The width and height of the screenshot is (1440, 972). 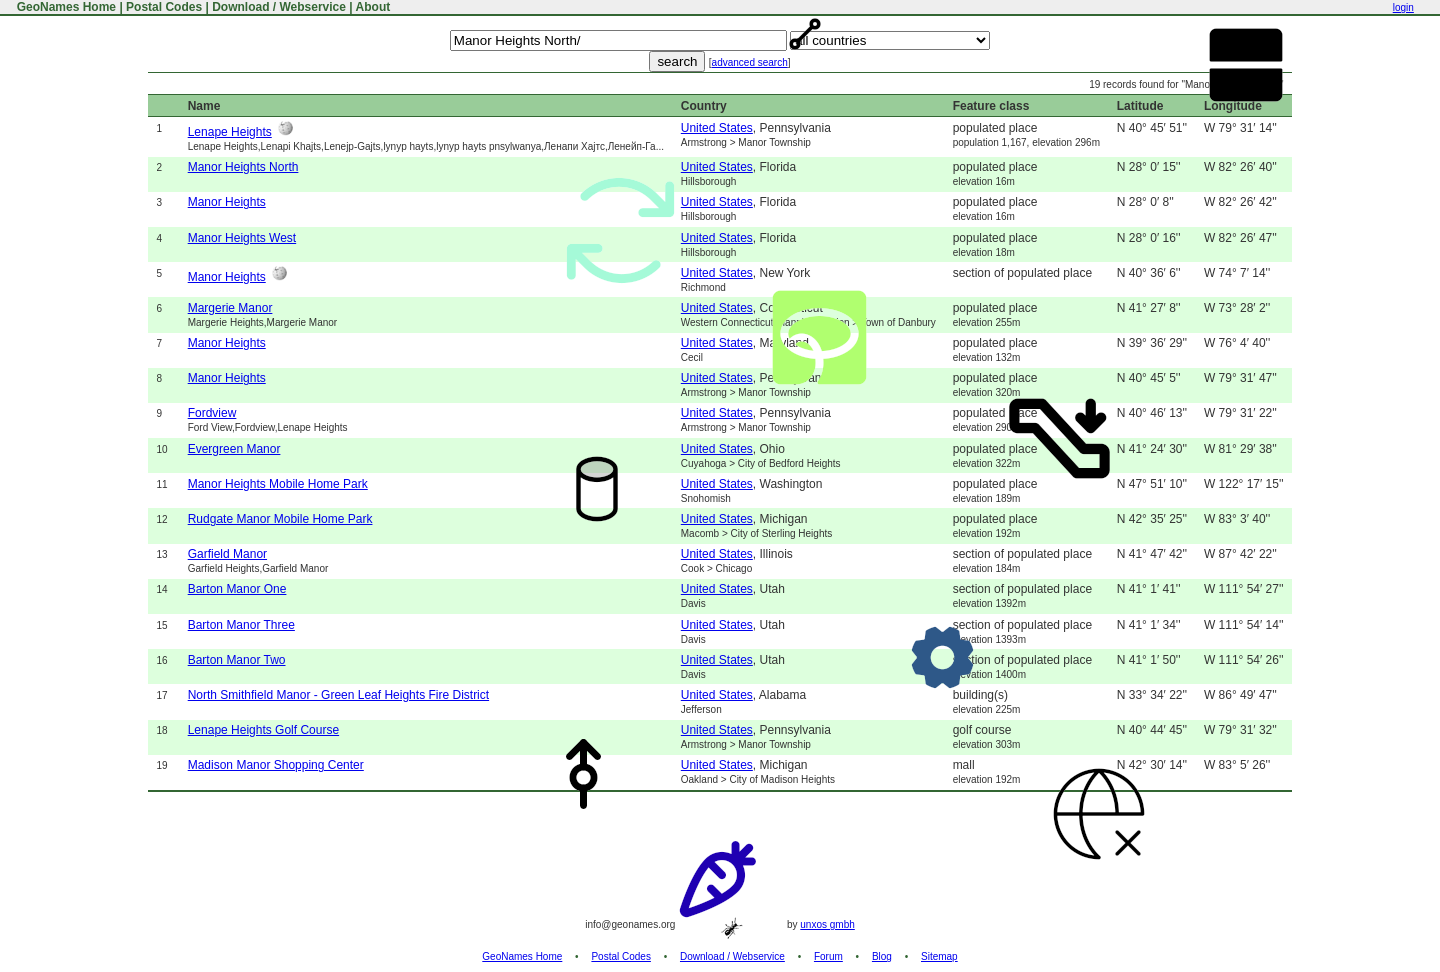 What do you see at coordinates (597, 489) in the screenshot?
I see `database or data storage` at bounding box center [597, 489].